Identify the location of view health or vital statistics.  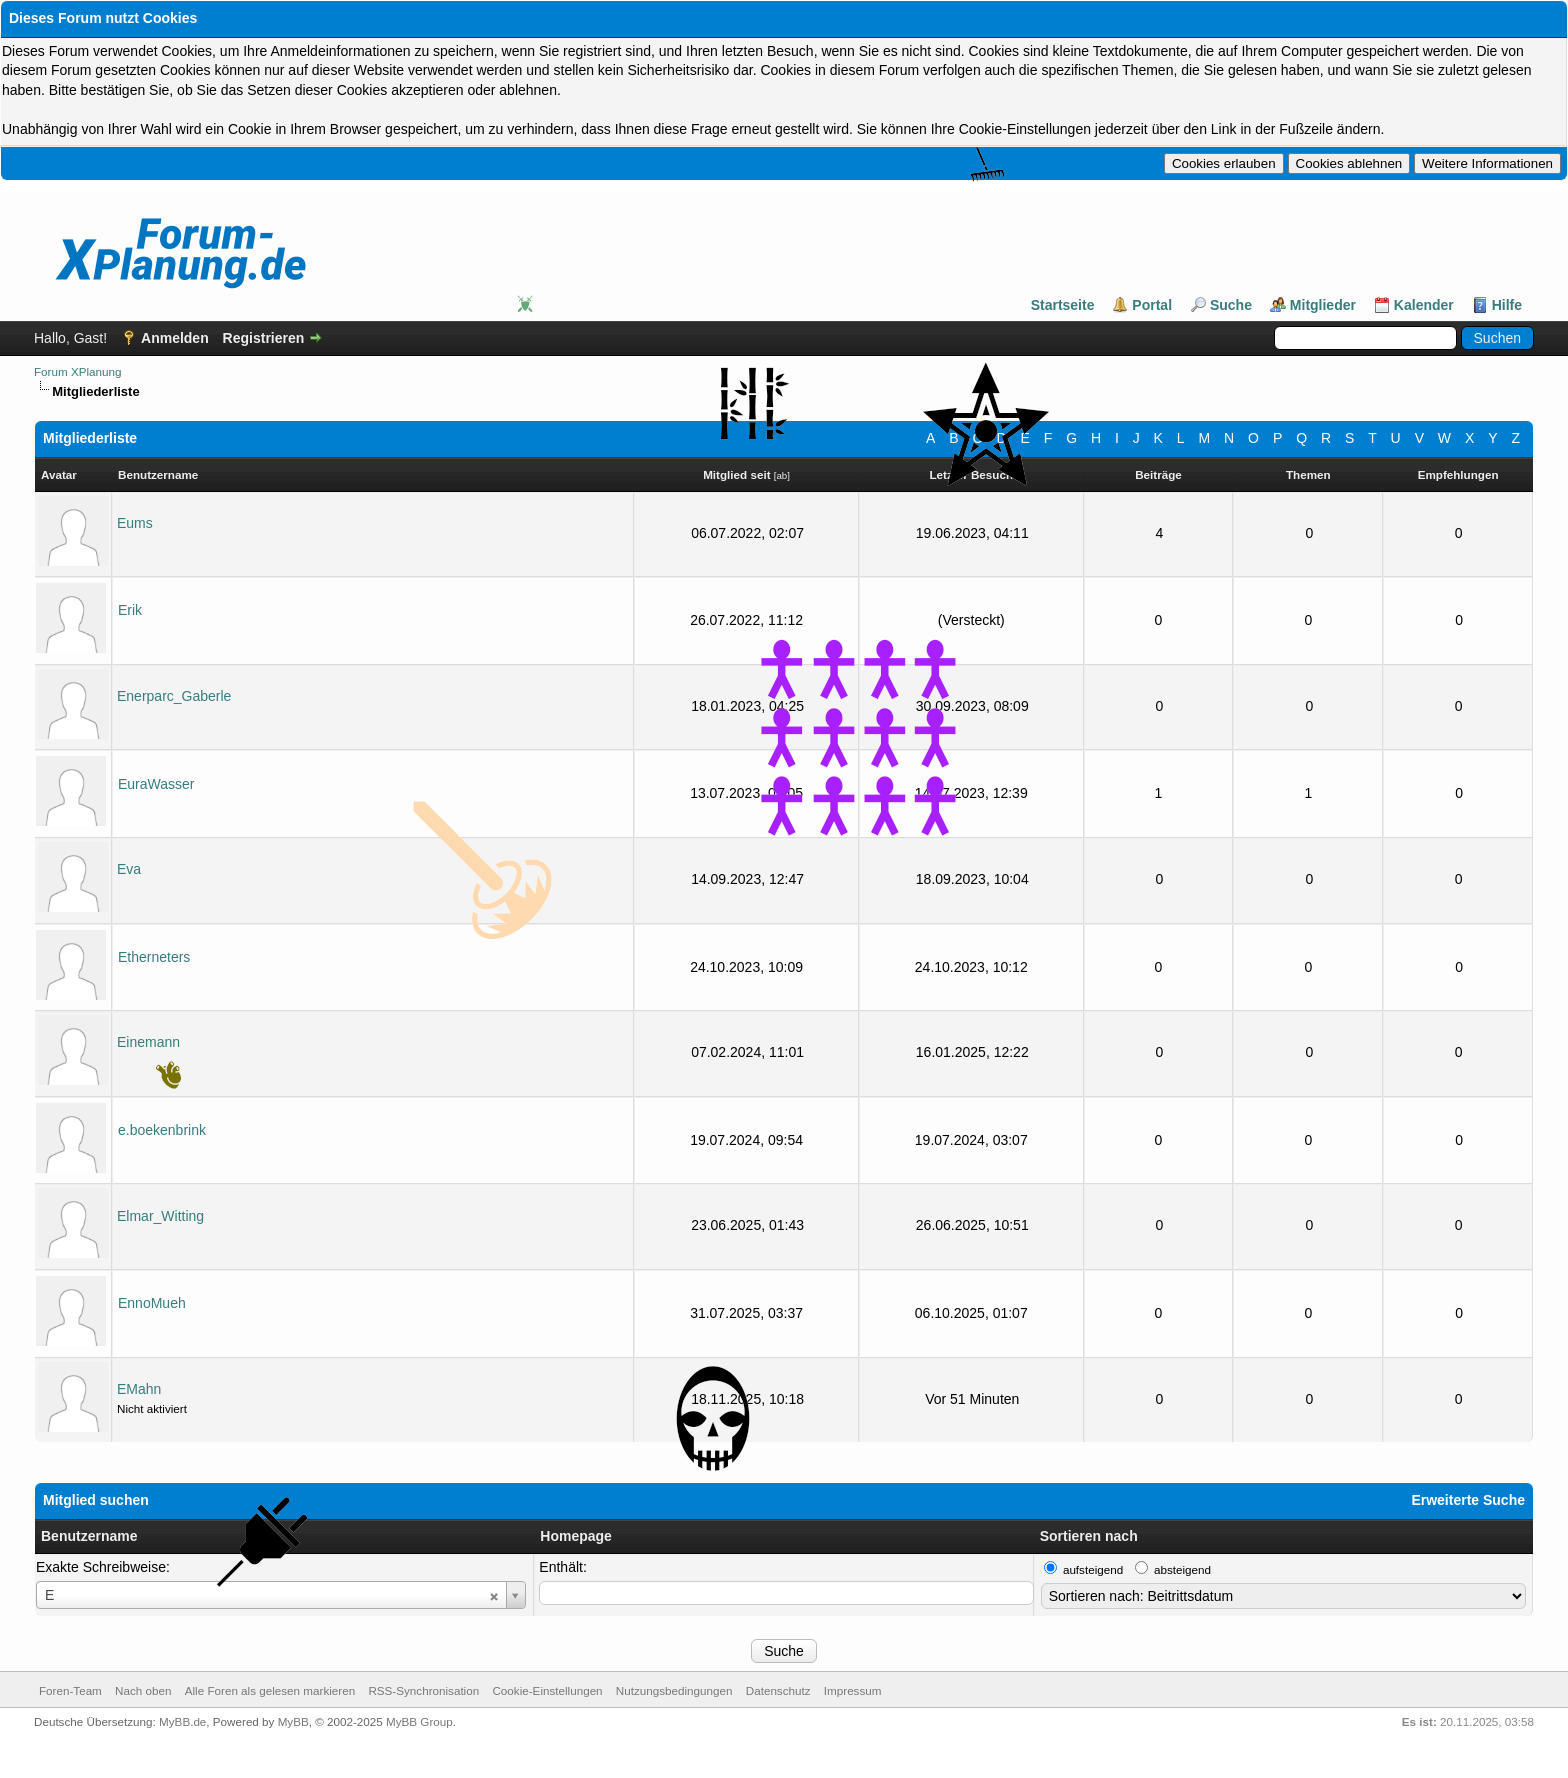
(169, 1075).